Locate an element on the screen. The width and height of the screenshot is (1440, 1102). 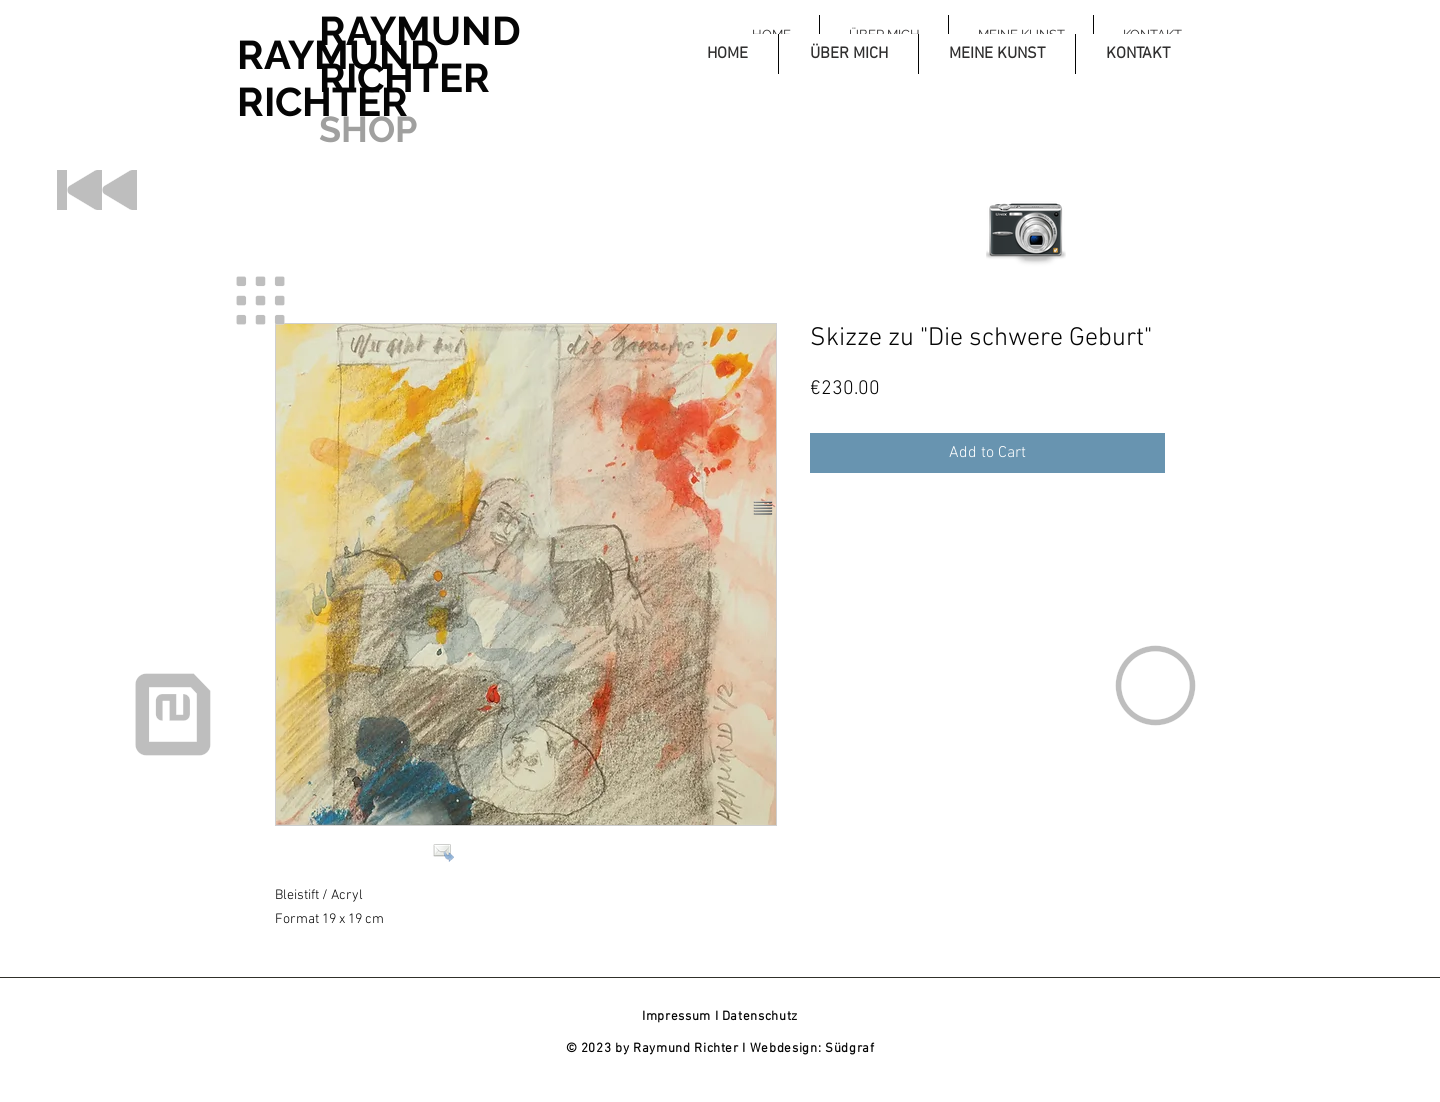
forward this email to another recipient is located at coordinates (443, 851).